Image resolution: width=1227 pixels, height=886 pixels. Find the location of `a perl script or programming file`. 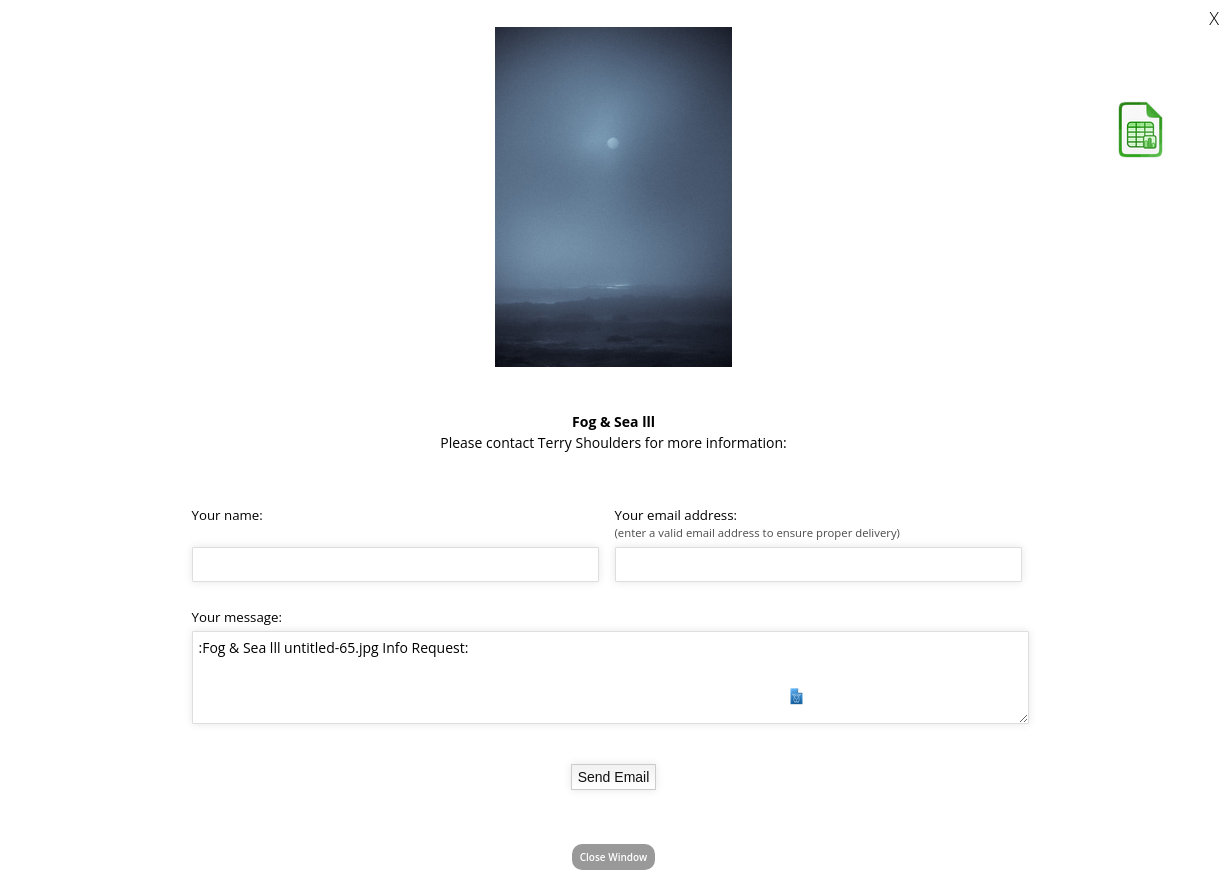

a perl script or programming file is located at coordinates (796, 696).